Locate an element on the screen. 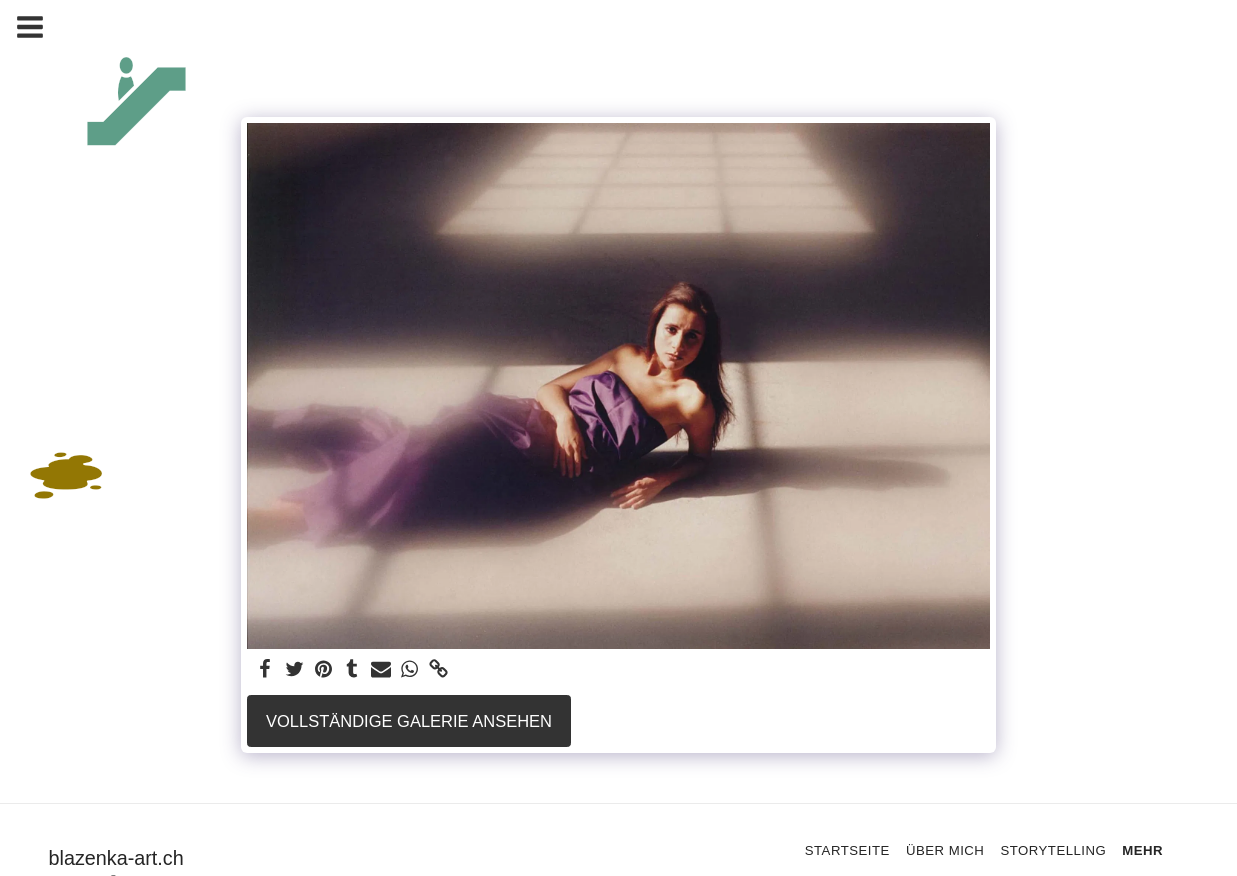 Image resolution: width=1237 pixels, height=876 pixels. indicates escalator location in a building or transit map is located at coordinates (136, 99).